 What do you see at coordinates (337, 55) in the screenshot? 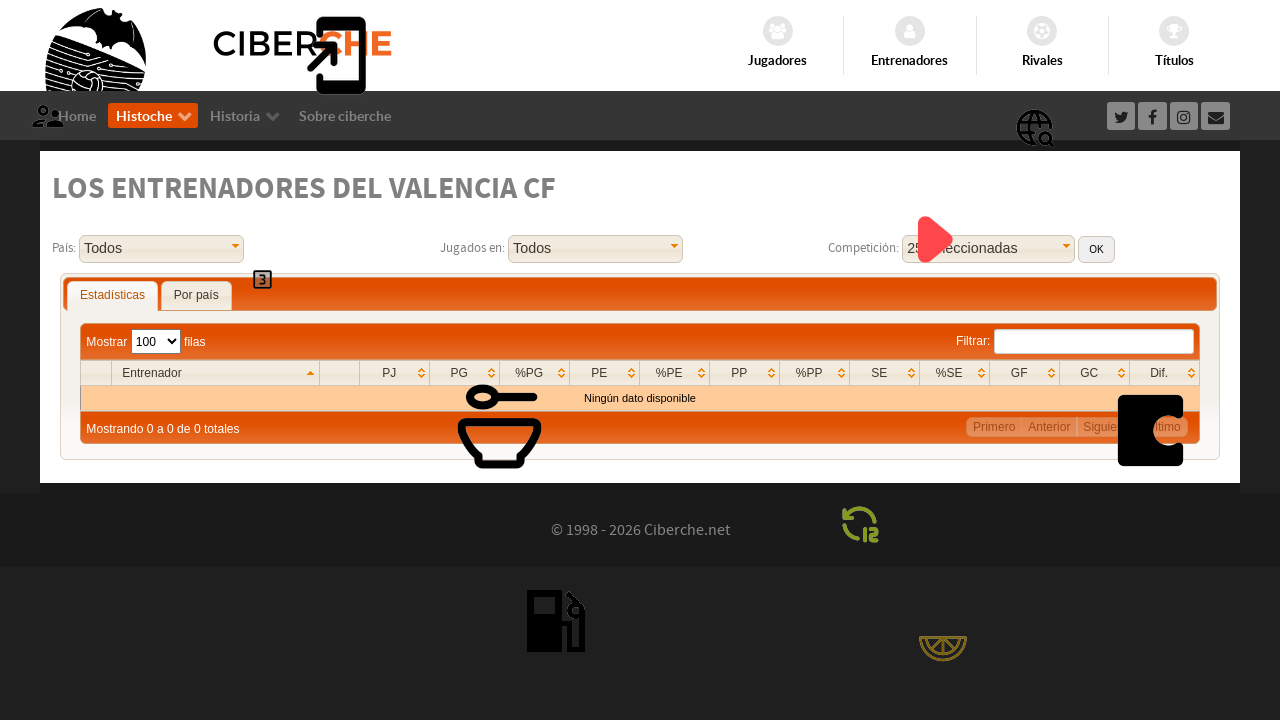
I see `add this page to home screen` at bounding box center [337, 55].